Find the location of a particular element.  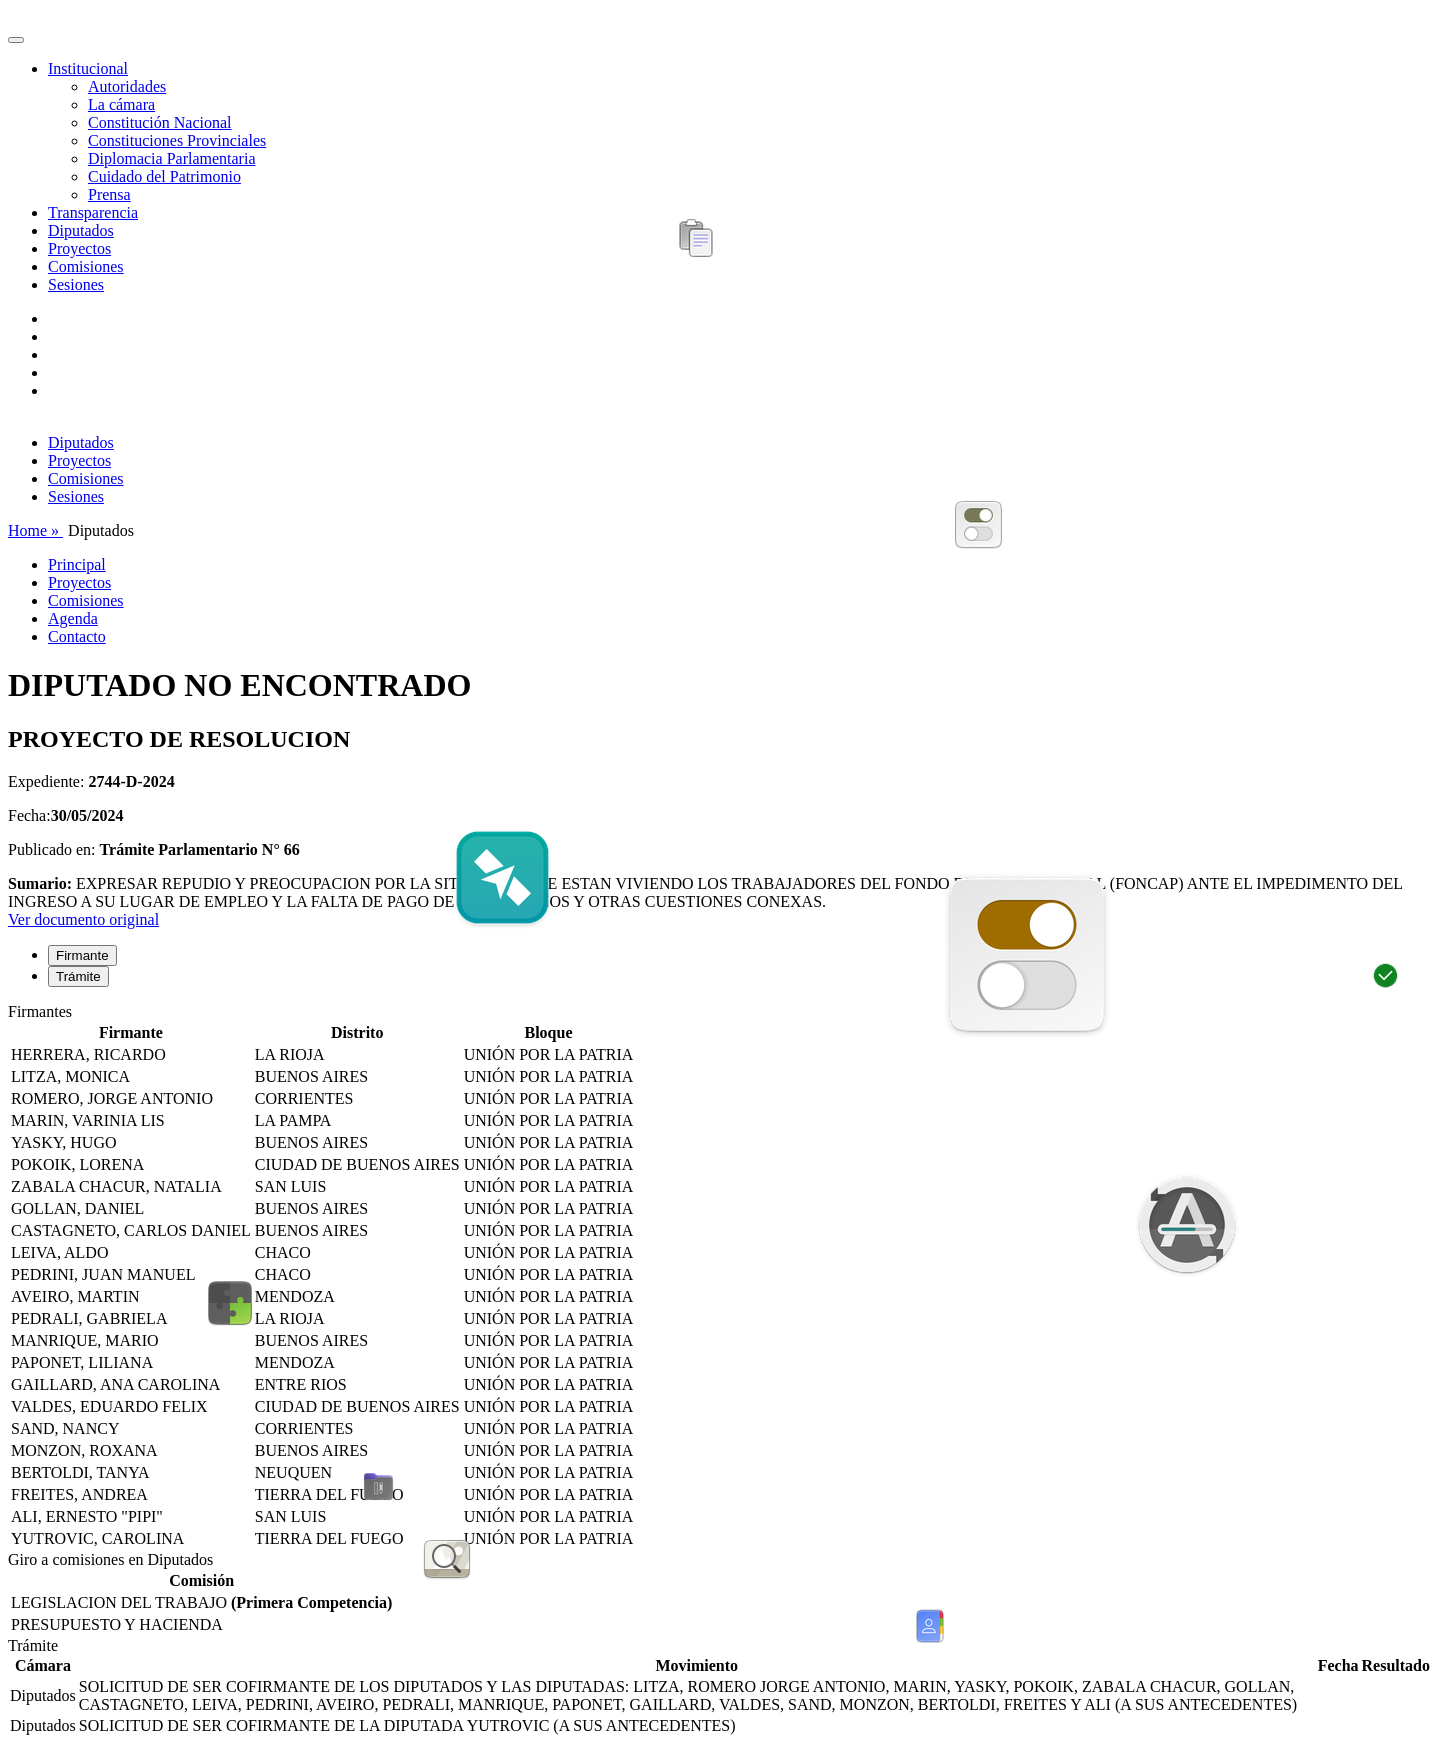

open gnome tweaks application is located at coordinates (1027, 955).